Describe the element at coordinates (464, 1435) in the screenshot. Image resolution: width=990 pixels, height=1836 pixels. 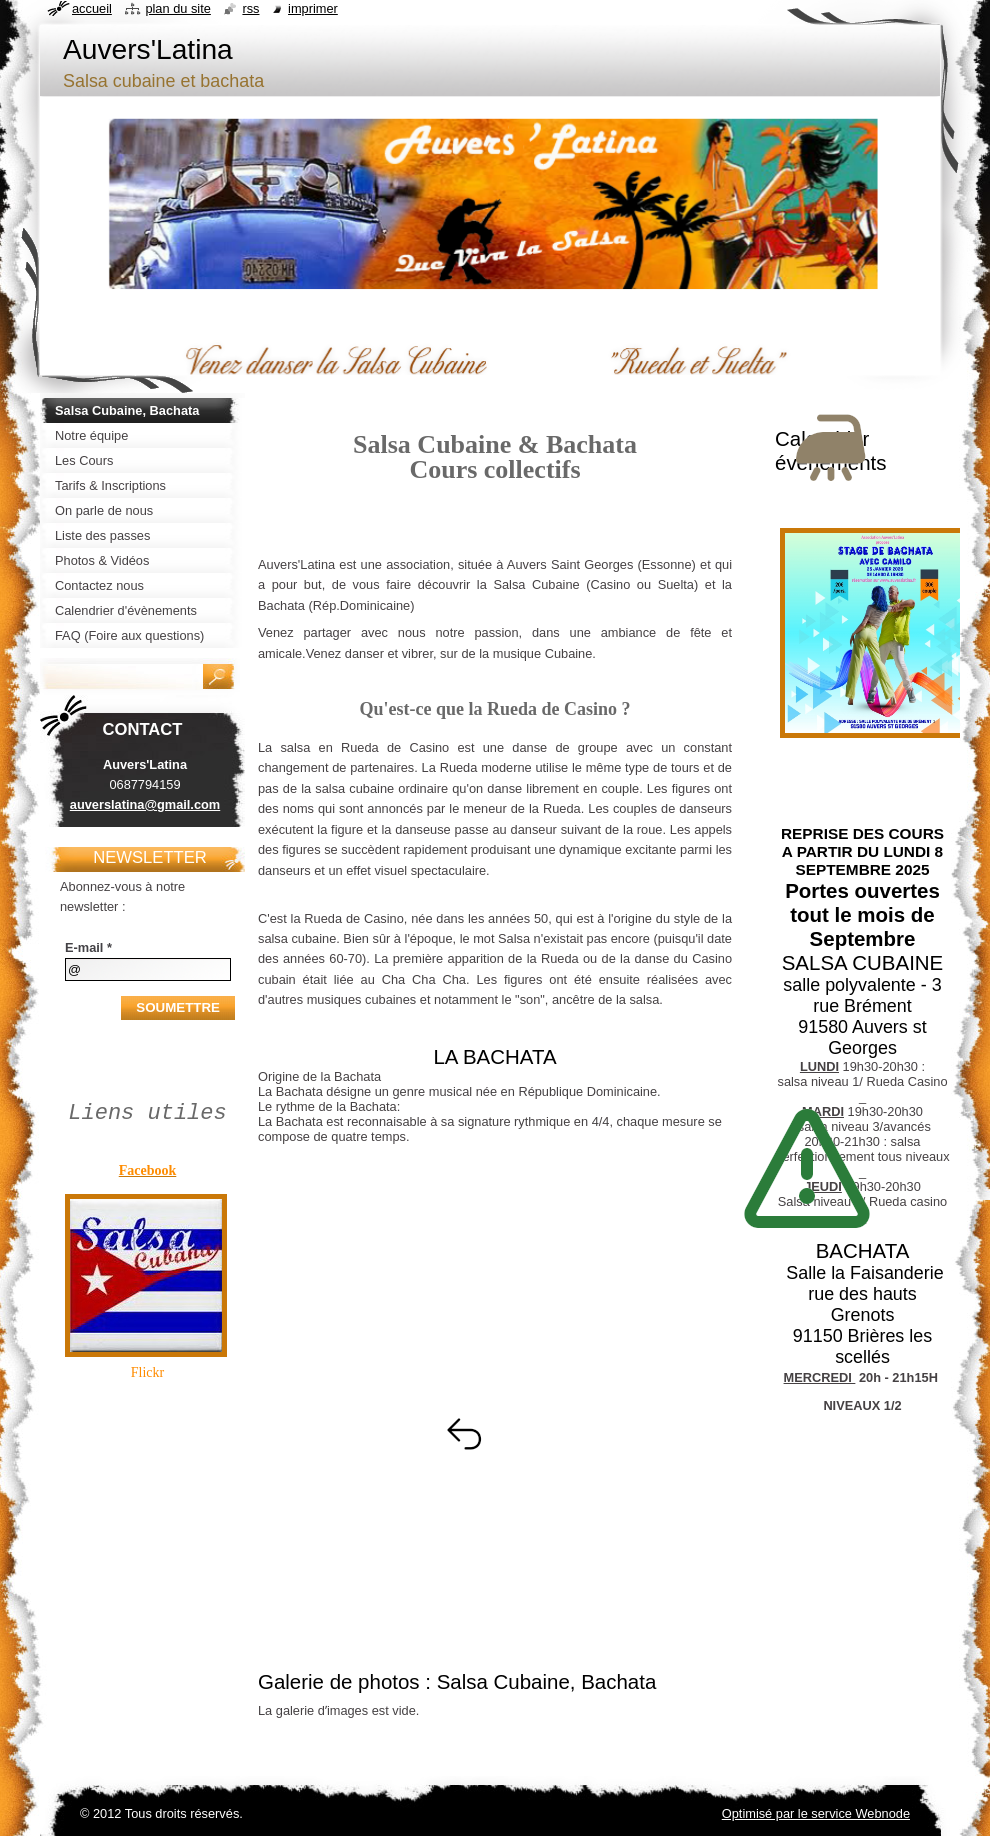
I see `undo the last action` at that location.